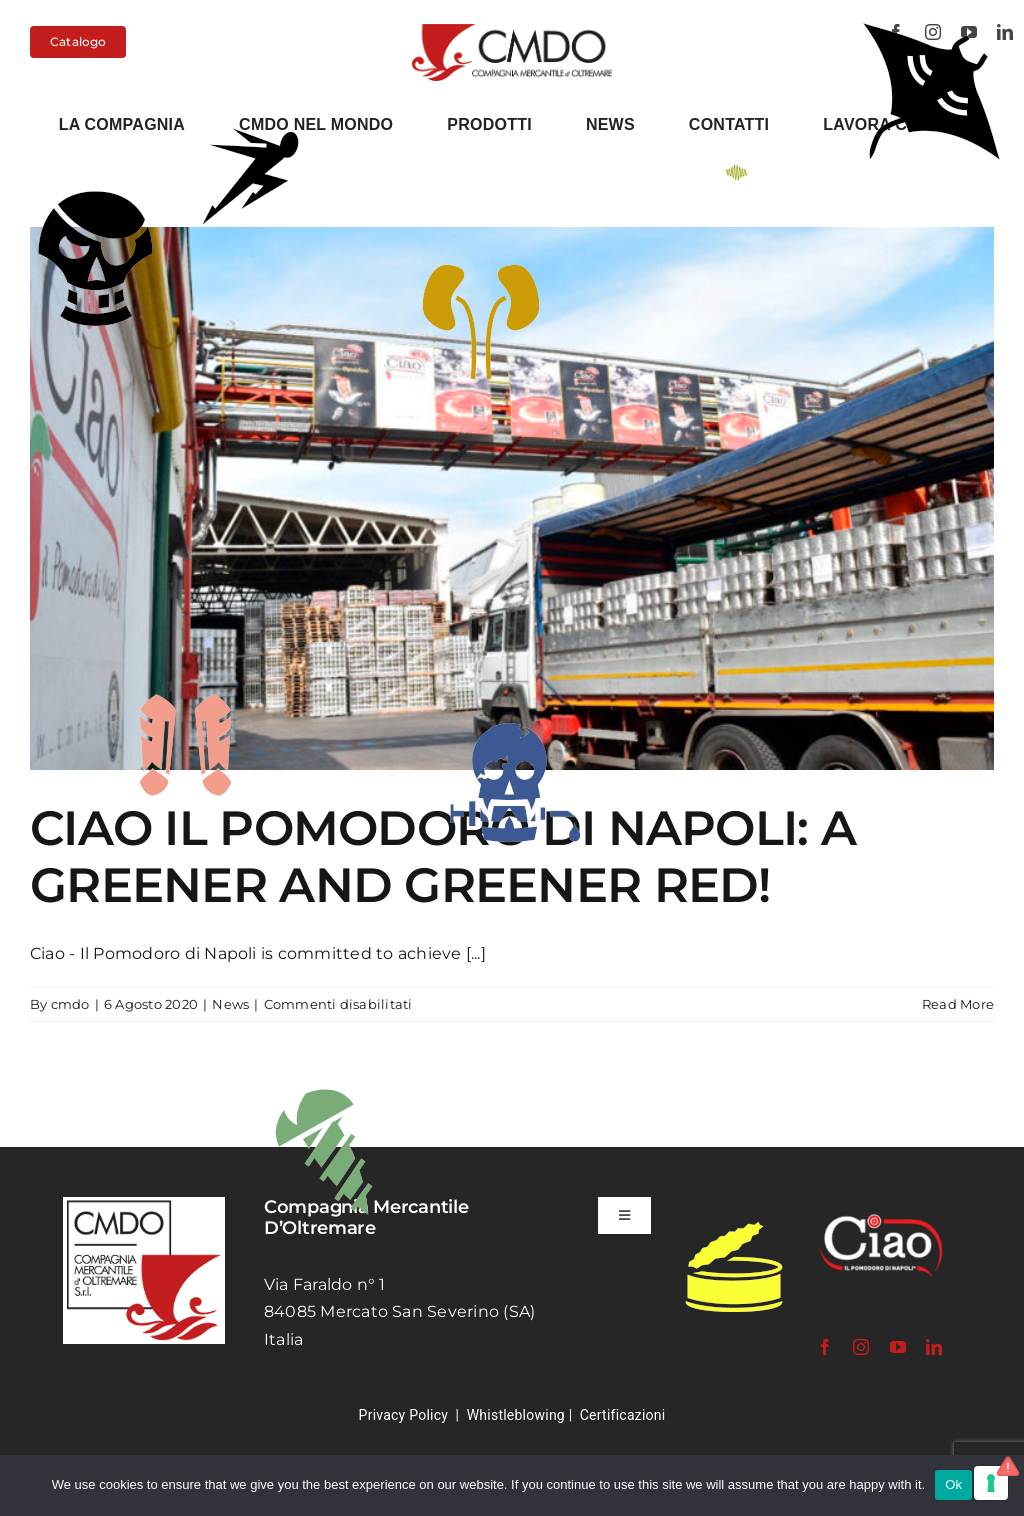 Image resolution: width=1024 pixels, height=1516 pixels. I want to click on hardware or tools category, so click(324, 1152).